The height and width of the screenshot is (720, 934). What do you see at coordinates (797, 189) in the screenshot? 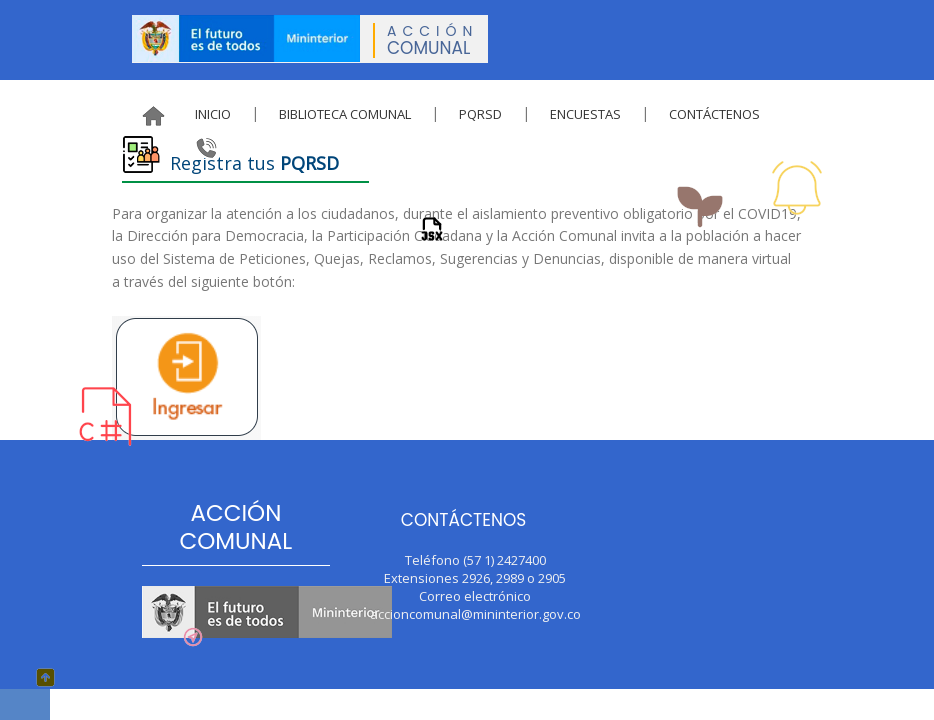
I see `indicates new notifications or alerts` at bounding box center [797, 189].